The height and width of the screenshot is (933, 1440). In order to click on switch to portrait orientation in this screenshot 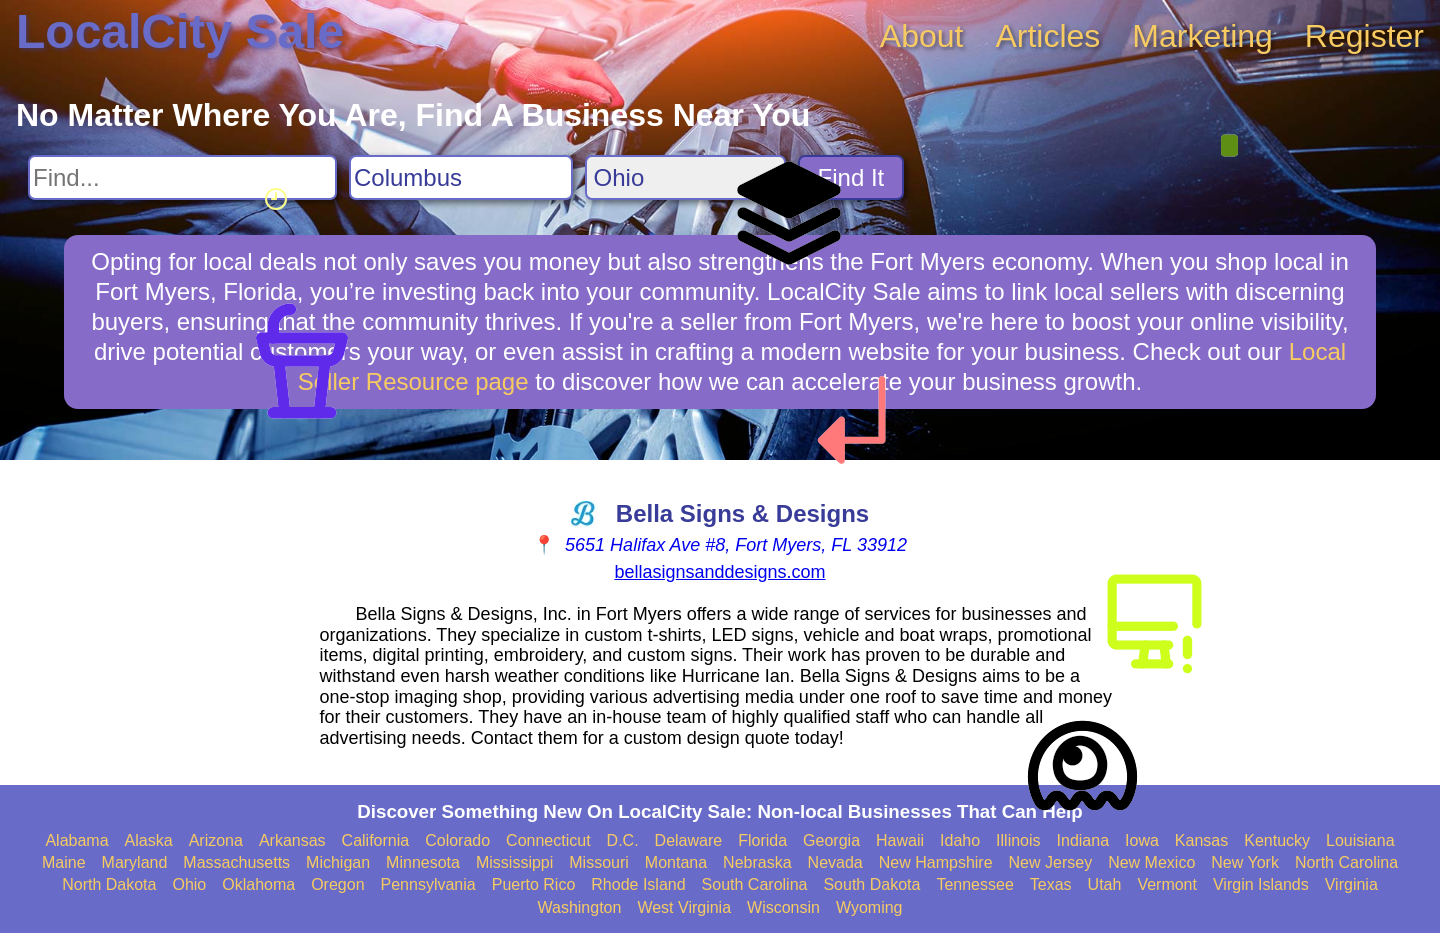, I will do `click(1229, 145)`.